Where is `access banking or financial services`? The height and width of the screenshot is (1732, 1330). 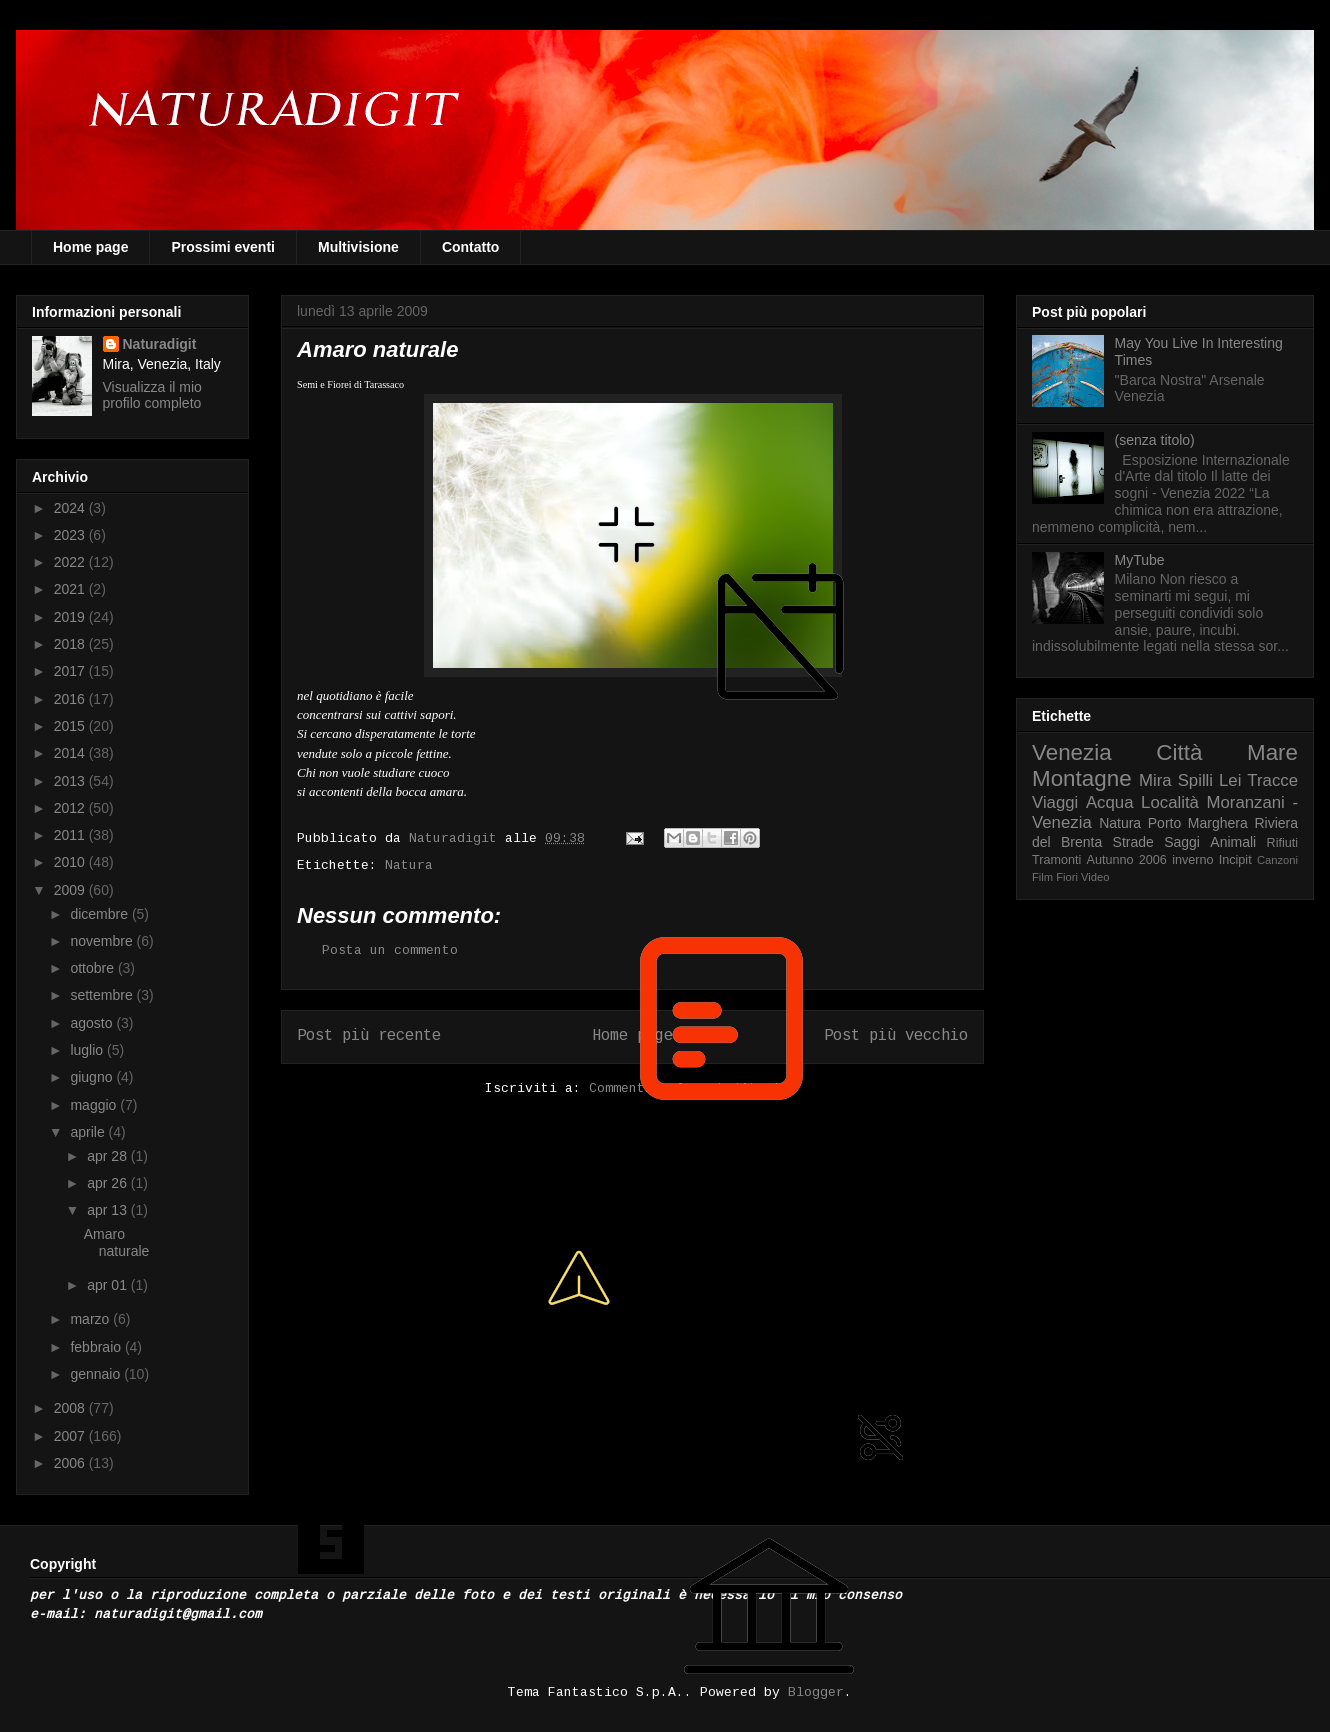 access banking or financial services is located at coordinates (769, 1612).